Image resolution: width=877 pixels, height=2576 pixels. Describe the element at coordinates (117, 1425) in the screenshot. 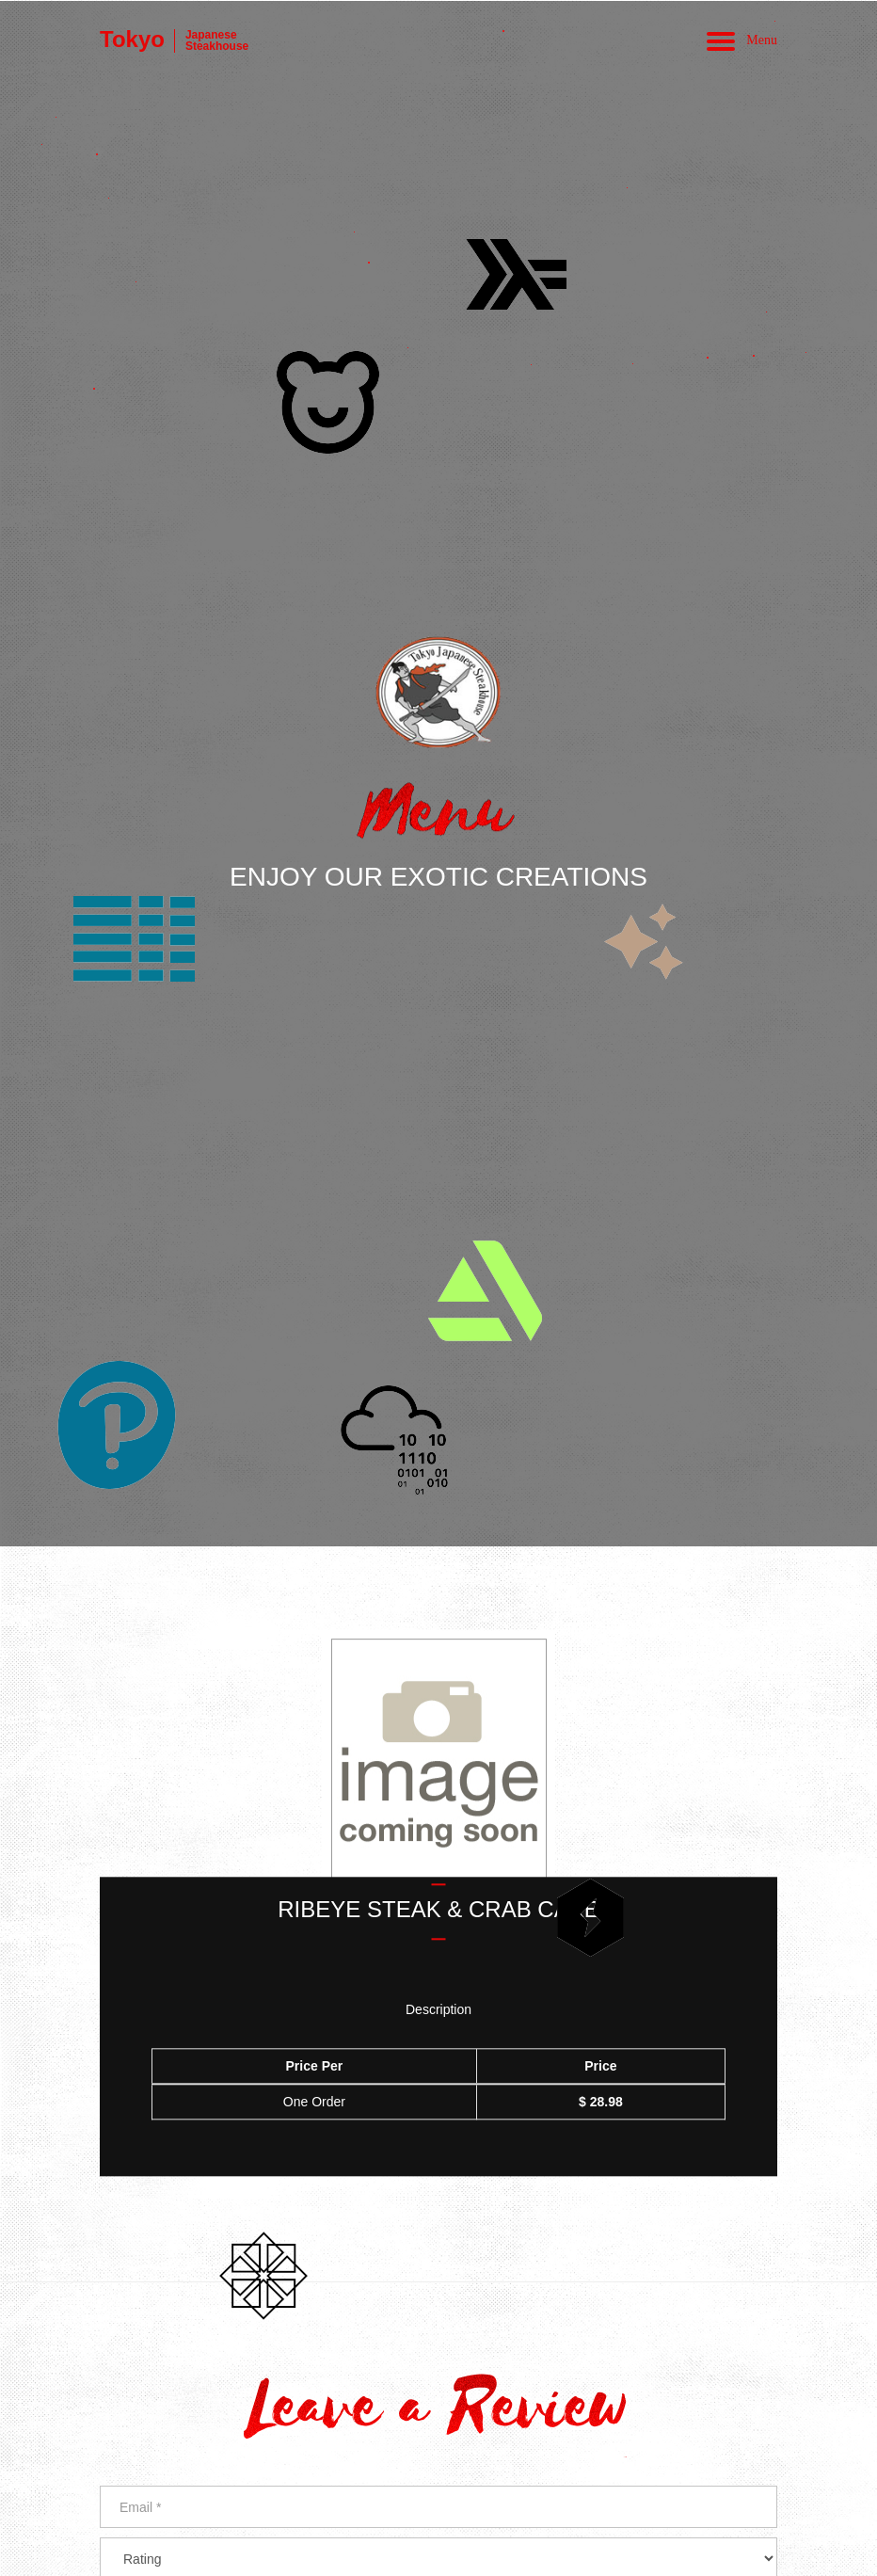

I see `pearson education platform logo` at that location.